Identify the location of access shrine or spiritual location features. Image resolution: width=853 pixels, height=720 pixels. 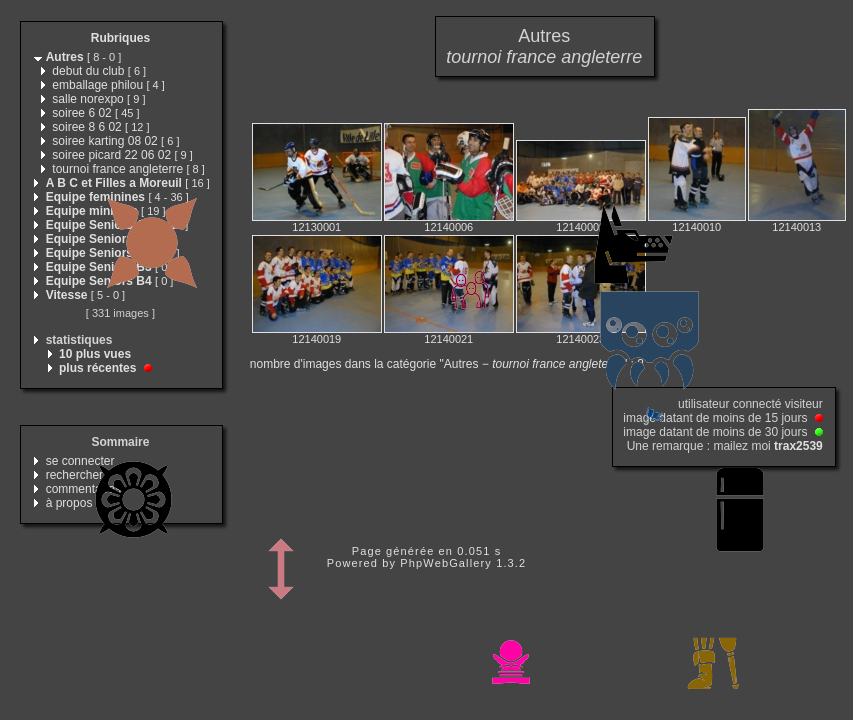
(511, 662).